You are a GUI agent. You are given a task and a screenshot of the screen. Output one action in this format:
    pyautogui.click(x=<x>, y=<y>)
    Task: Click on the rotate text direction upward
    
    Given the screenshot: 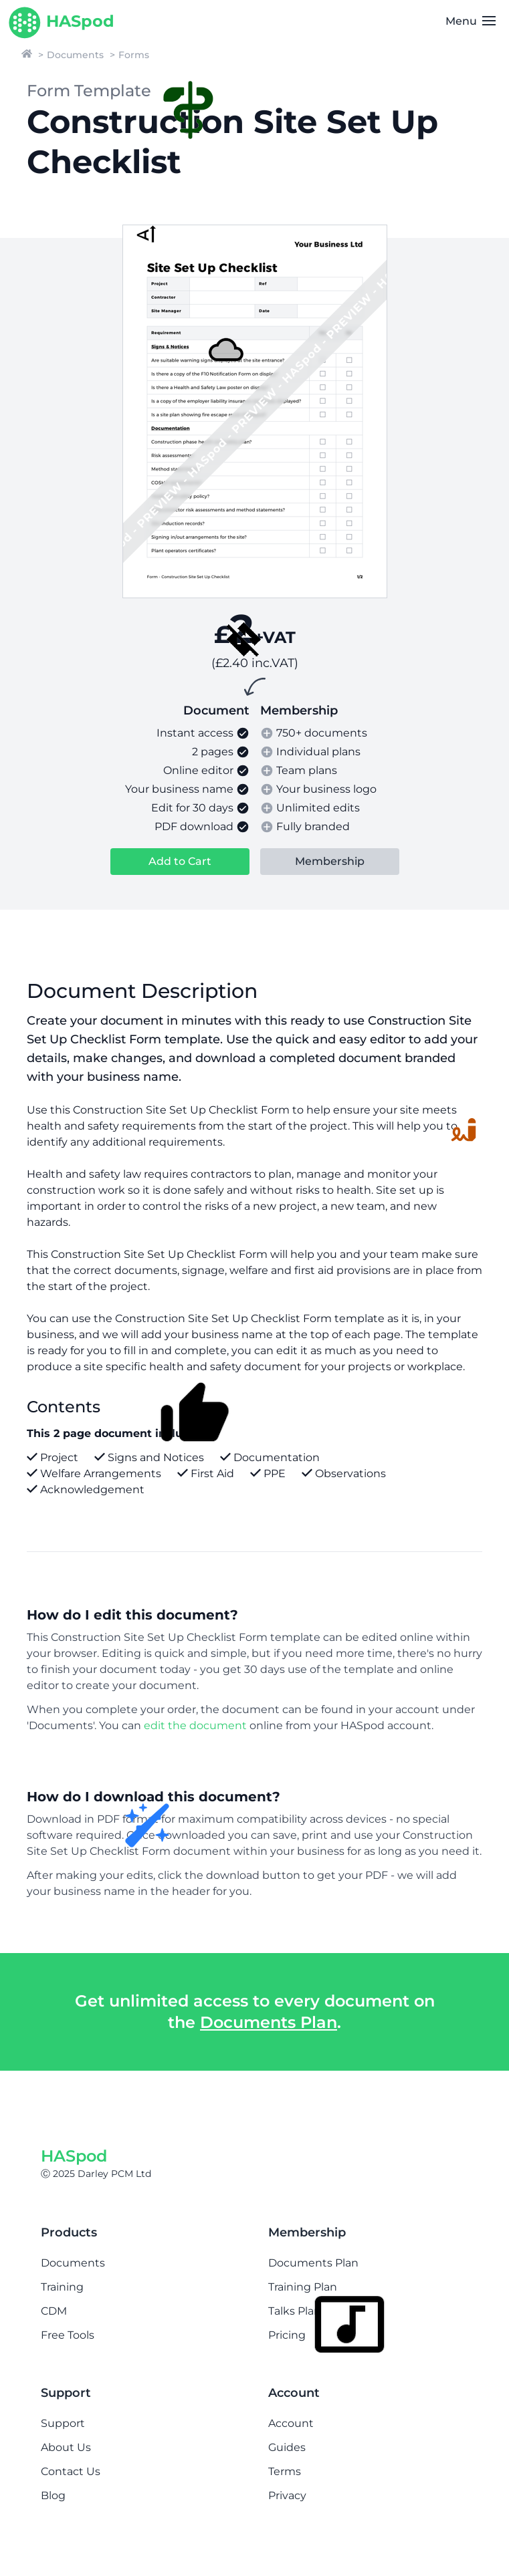 What is the action you would take?
    pyautogui.click(x=146, y=234)
    